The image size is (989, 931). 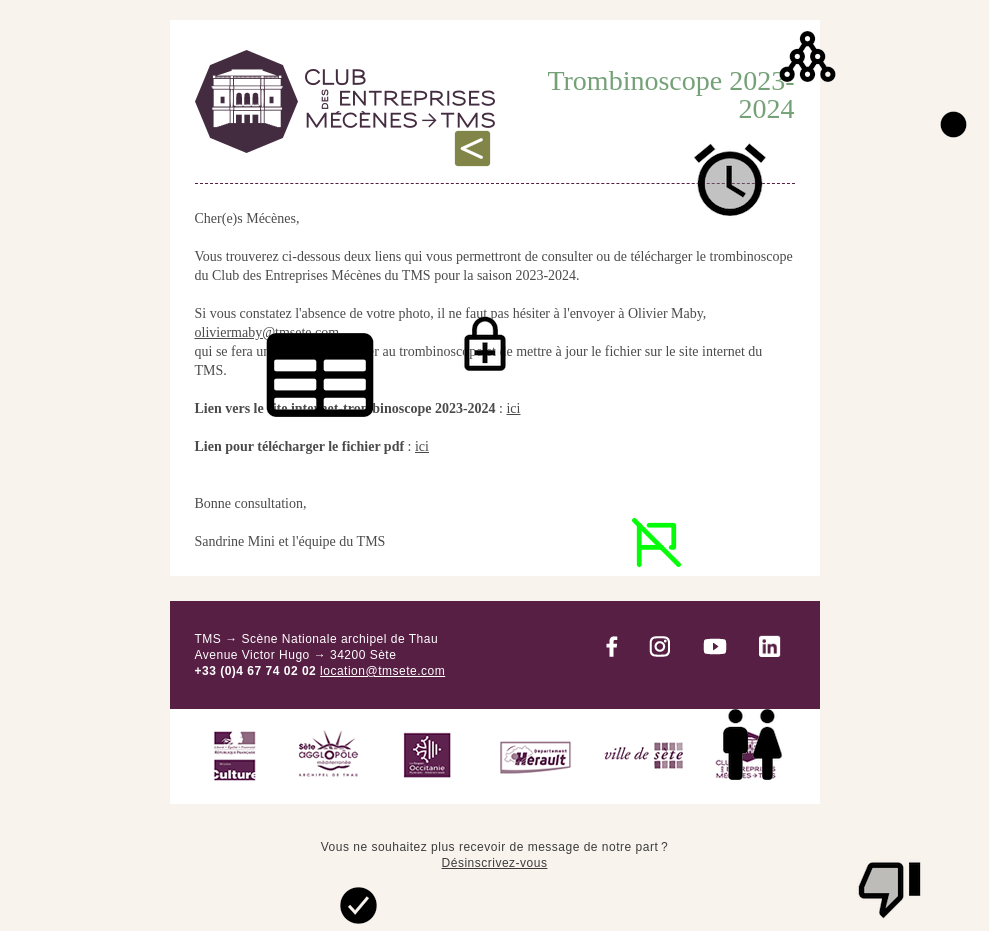 What do you see at coordinates (320, 375) in the screenshot?
I see `view data in table format` at bounding box center [320, 375].